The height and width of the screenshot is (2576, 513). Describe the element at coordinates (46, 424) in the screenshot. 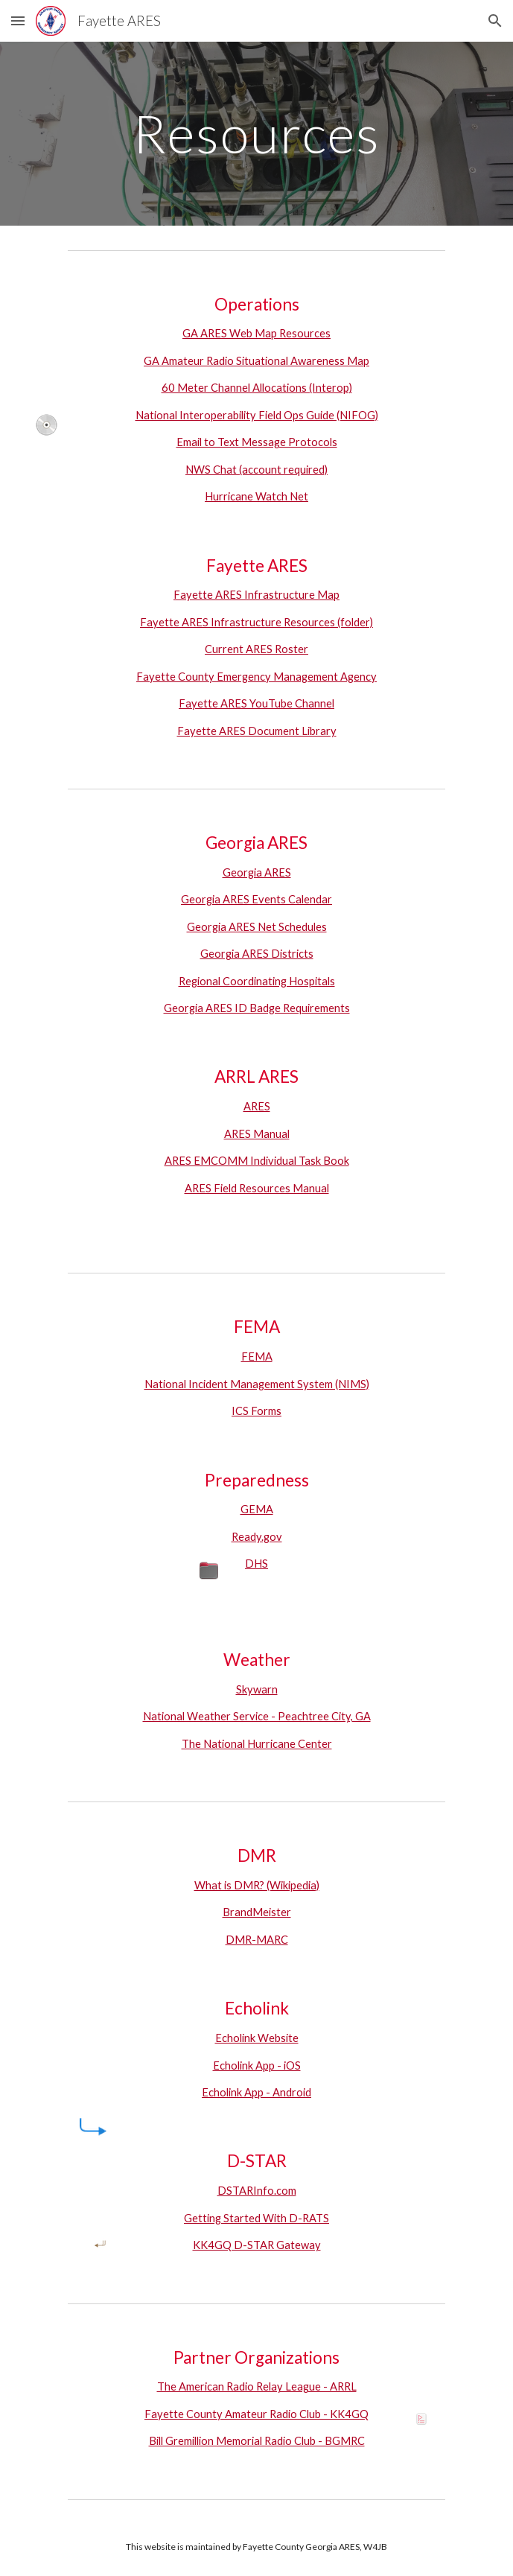

I see `indicates a DVD or optical disc drive` at that location.